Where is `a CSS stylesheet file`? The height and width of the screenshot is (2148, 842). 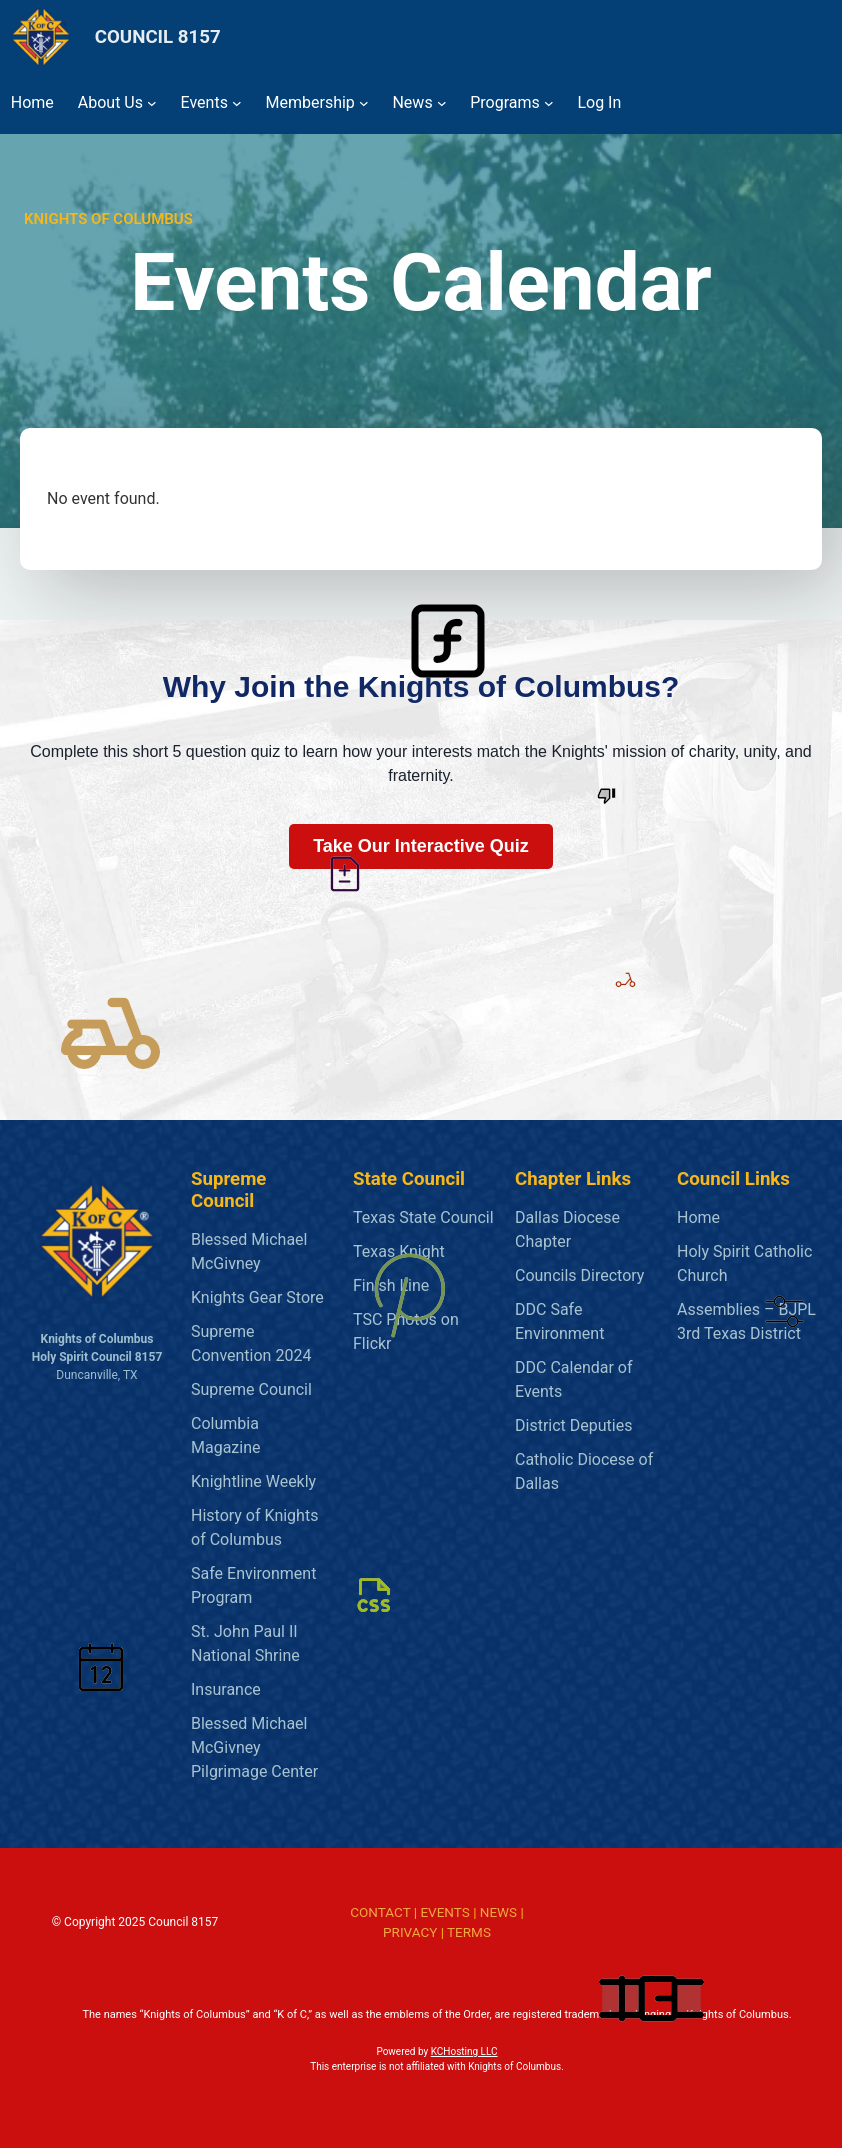 a CSS stylesheet file is located at coordinates (374, 1596).